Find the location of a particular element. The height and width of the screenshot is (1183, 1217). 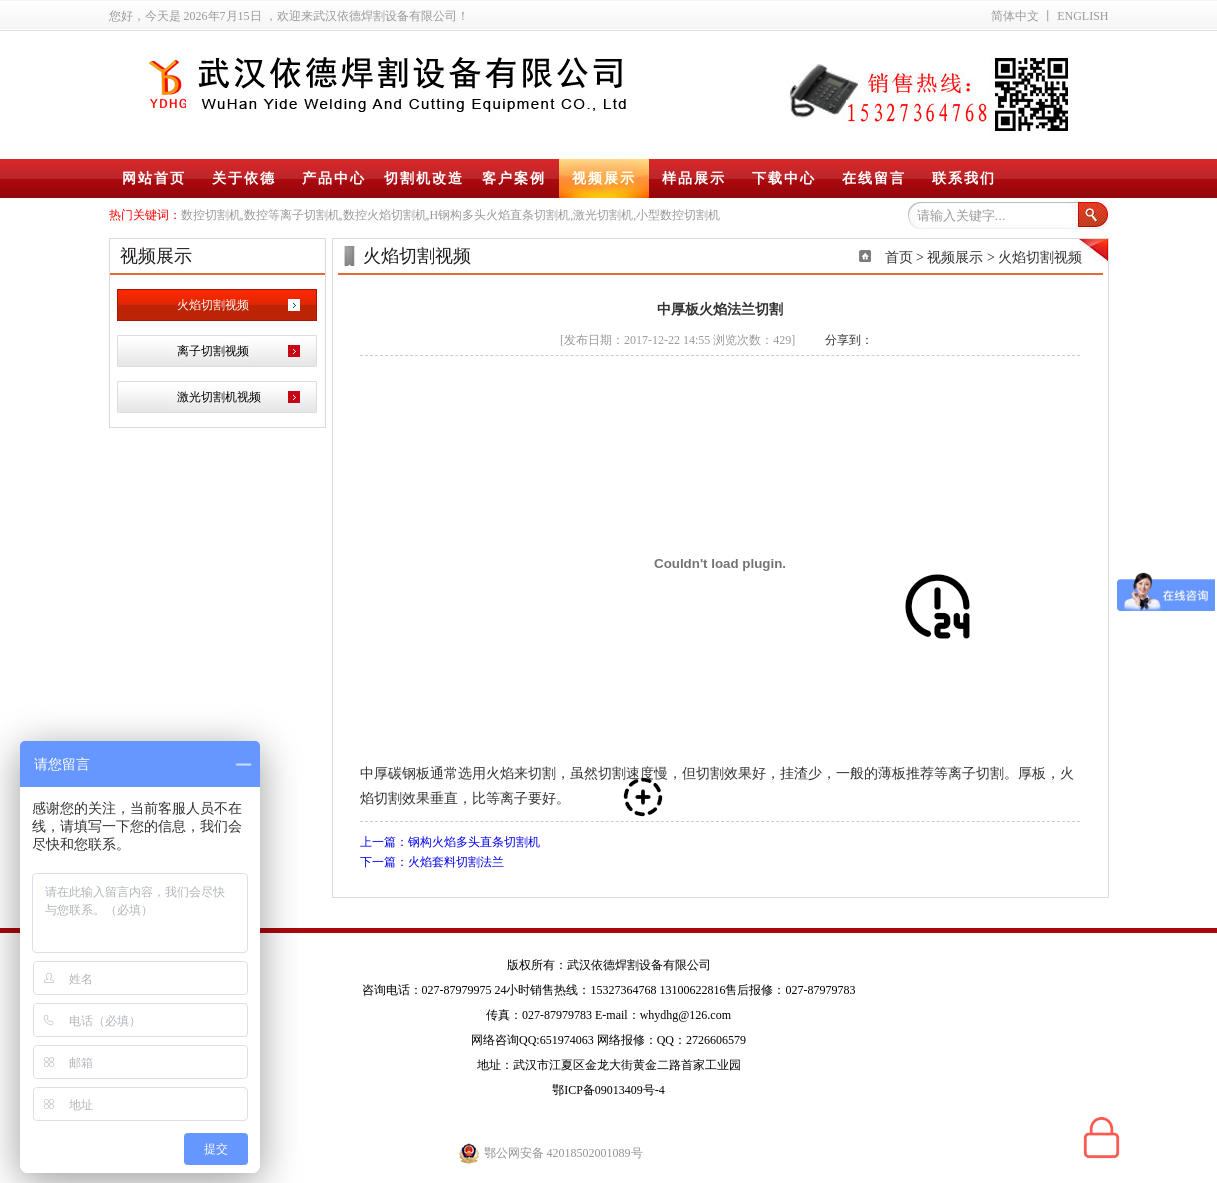

add a new item or element is located at coordinates (643, 797).